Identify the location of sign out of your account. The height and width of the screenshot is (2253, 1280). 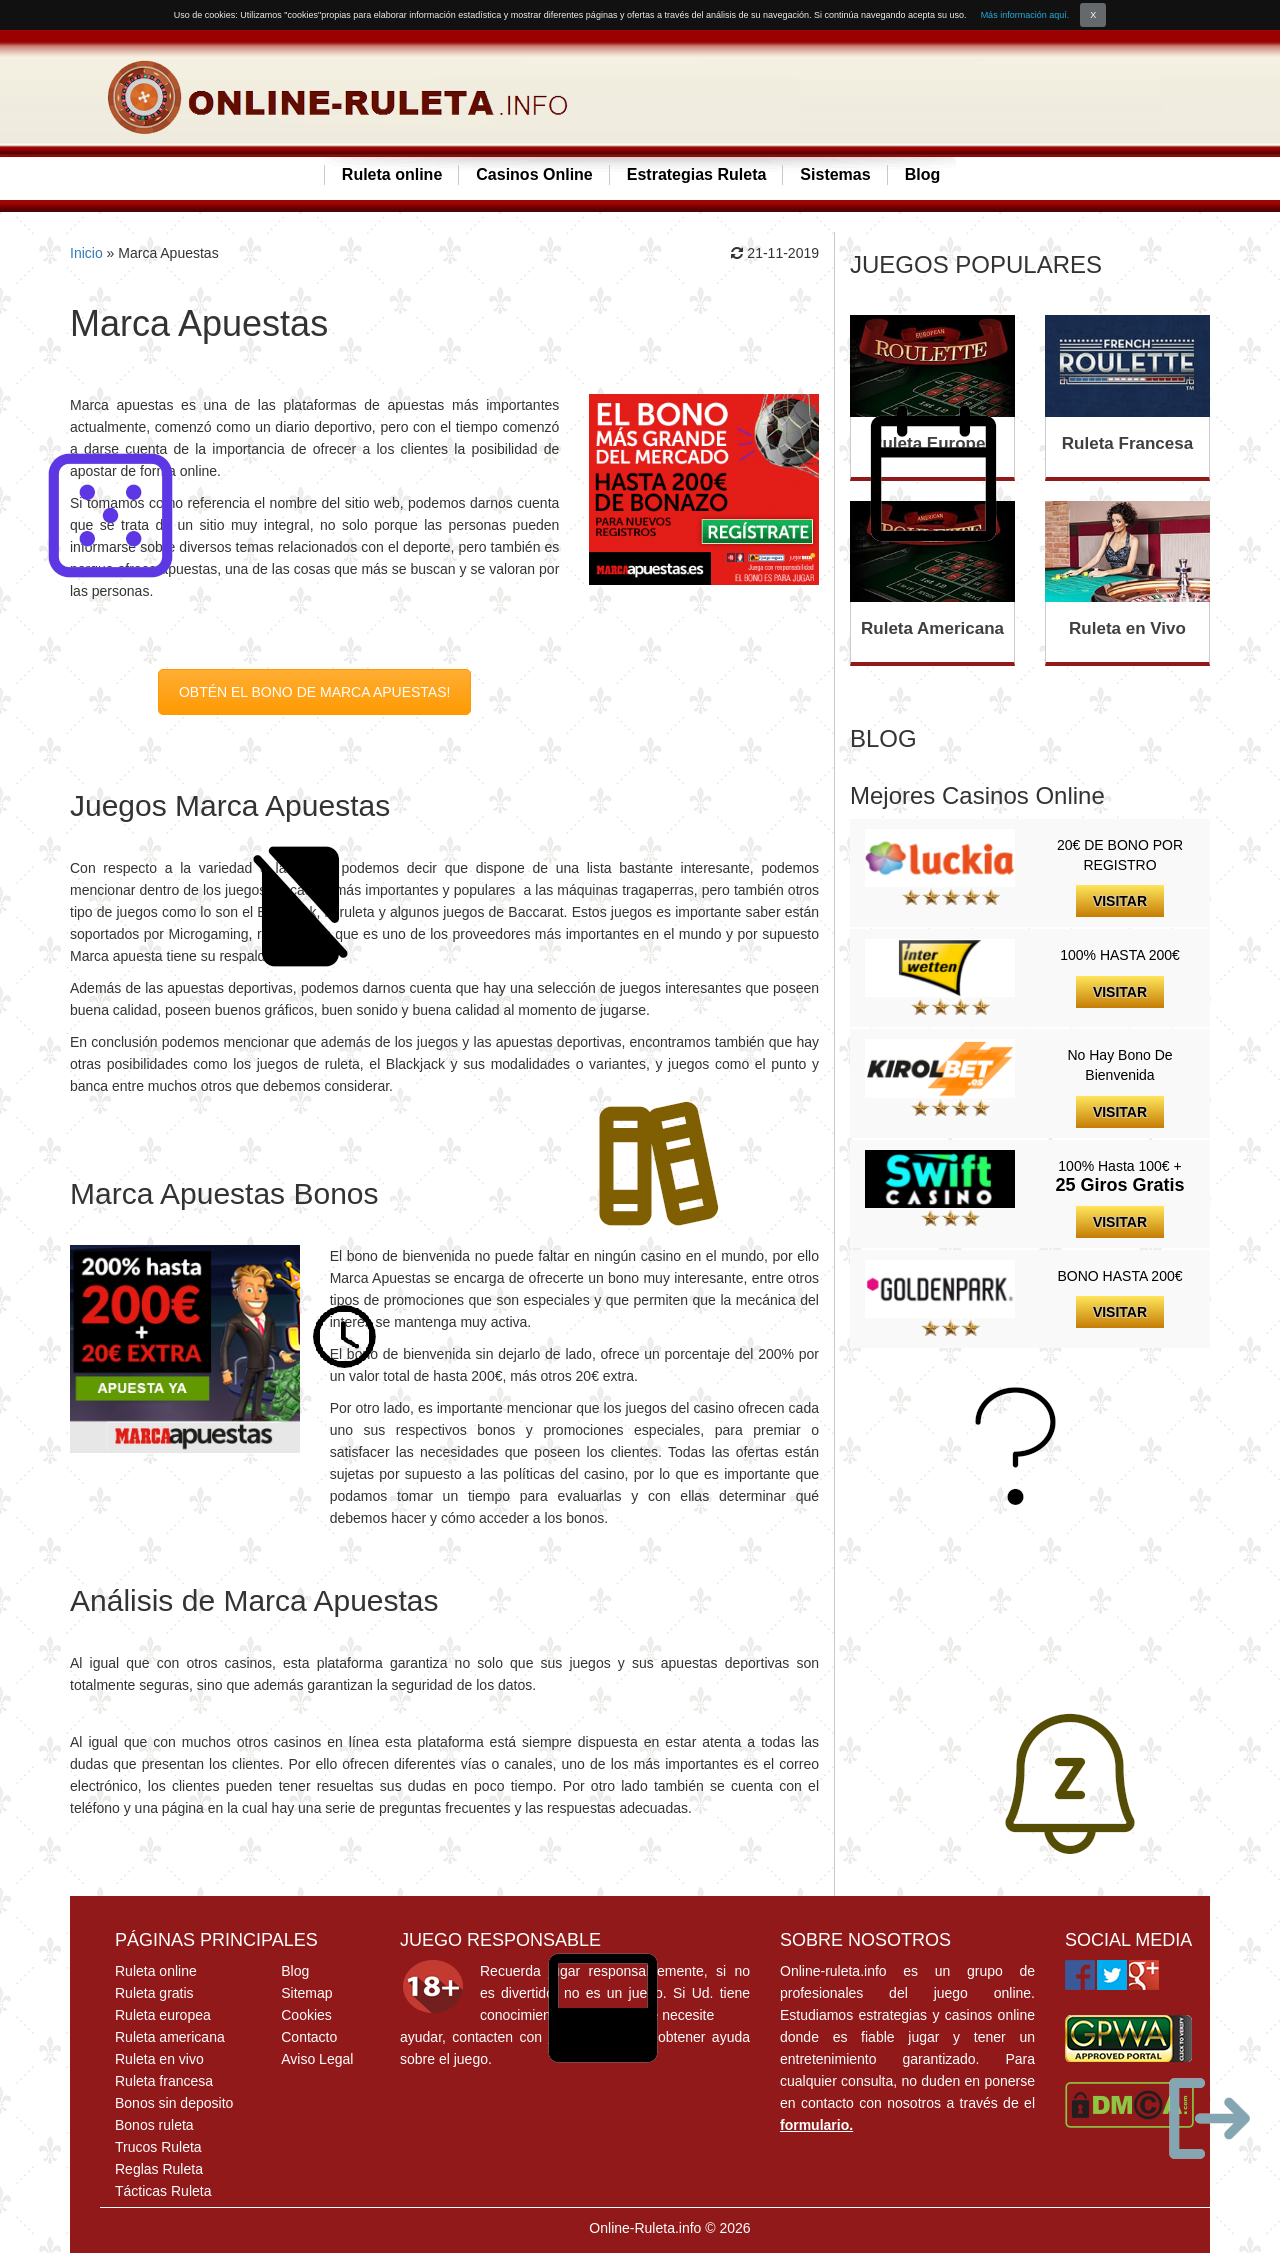
(1206, 2118).